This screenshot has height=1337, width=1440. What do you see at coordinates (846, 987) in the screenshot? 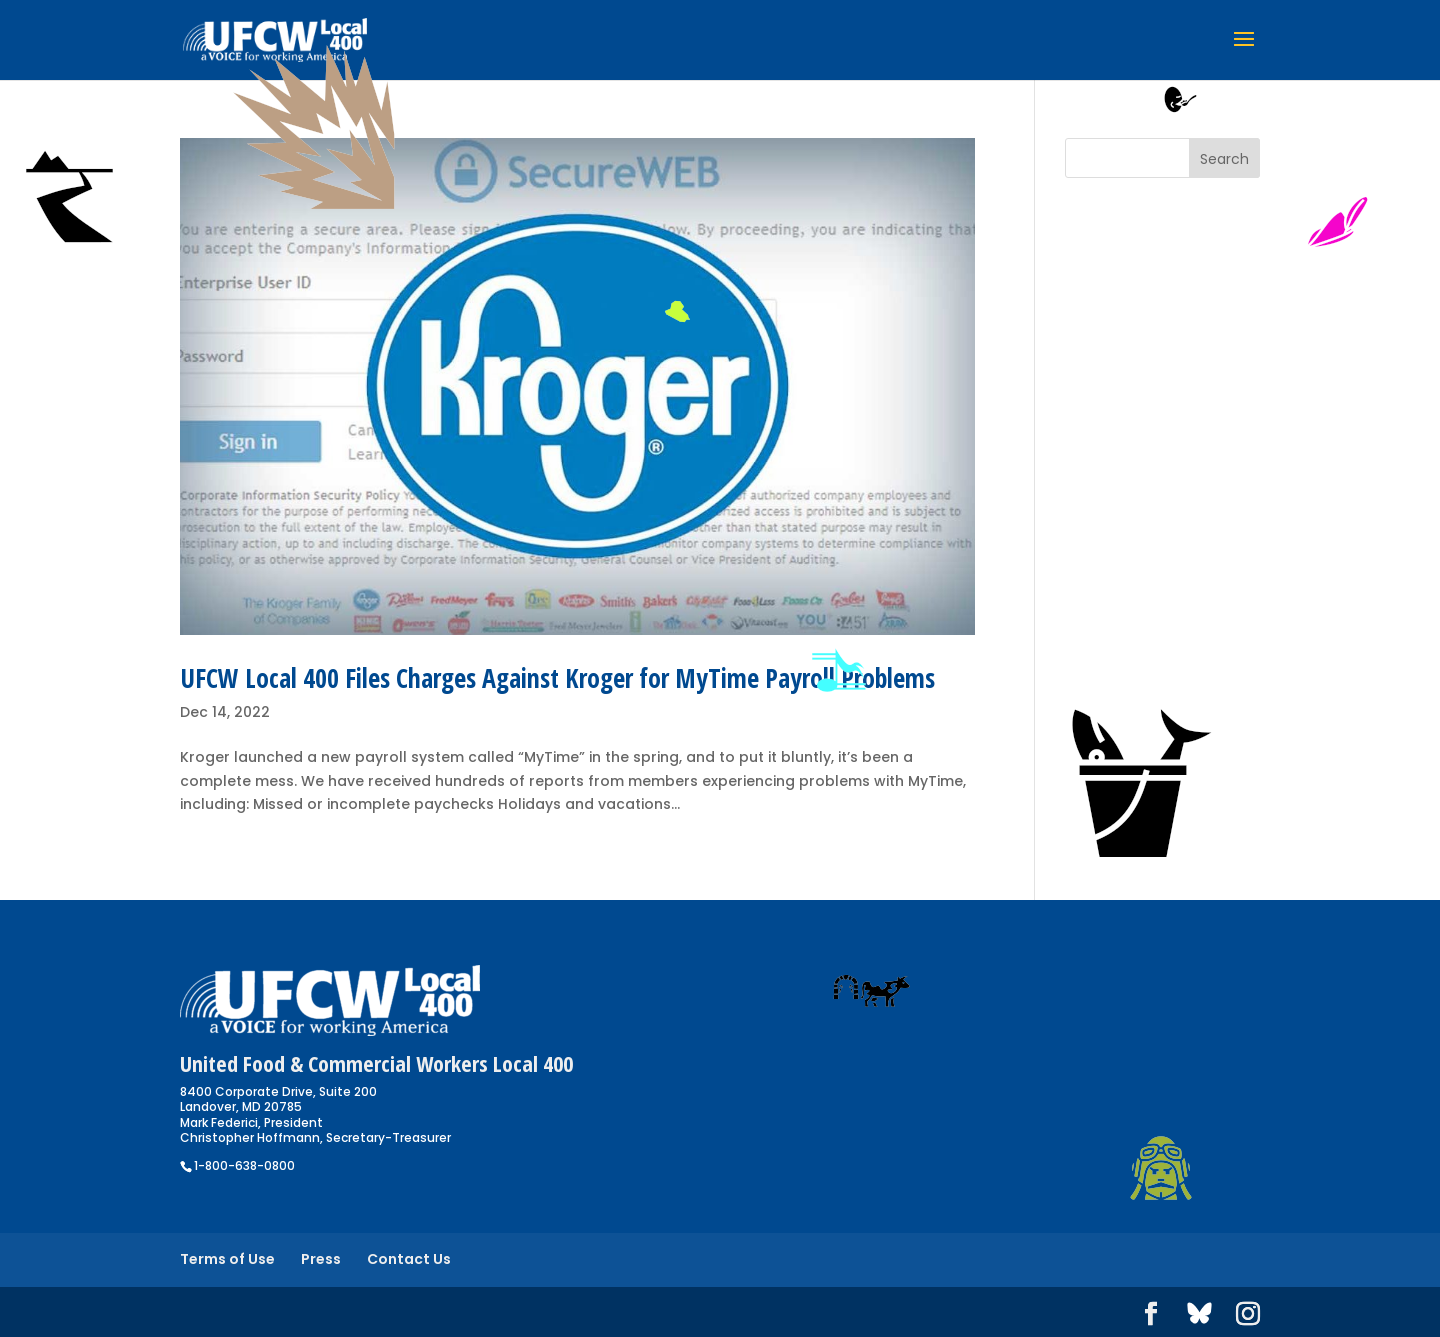
I see `enter a dungeon or underground level` at bounding box center [846, 987].